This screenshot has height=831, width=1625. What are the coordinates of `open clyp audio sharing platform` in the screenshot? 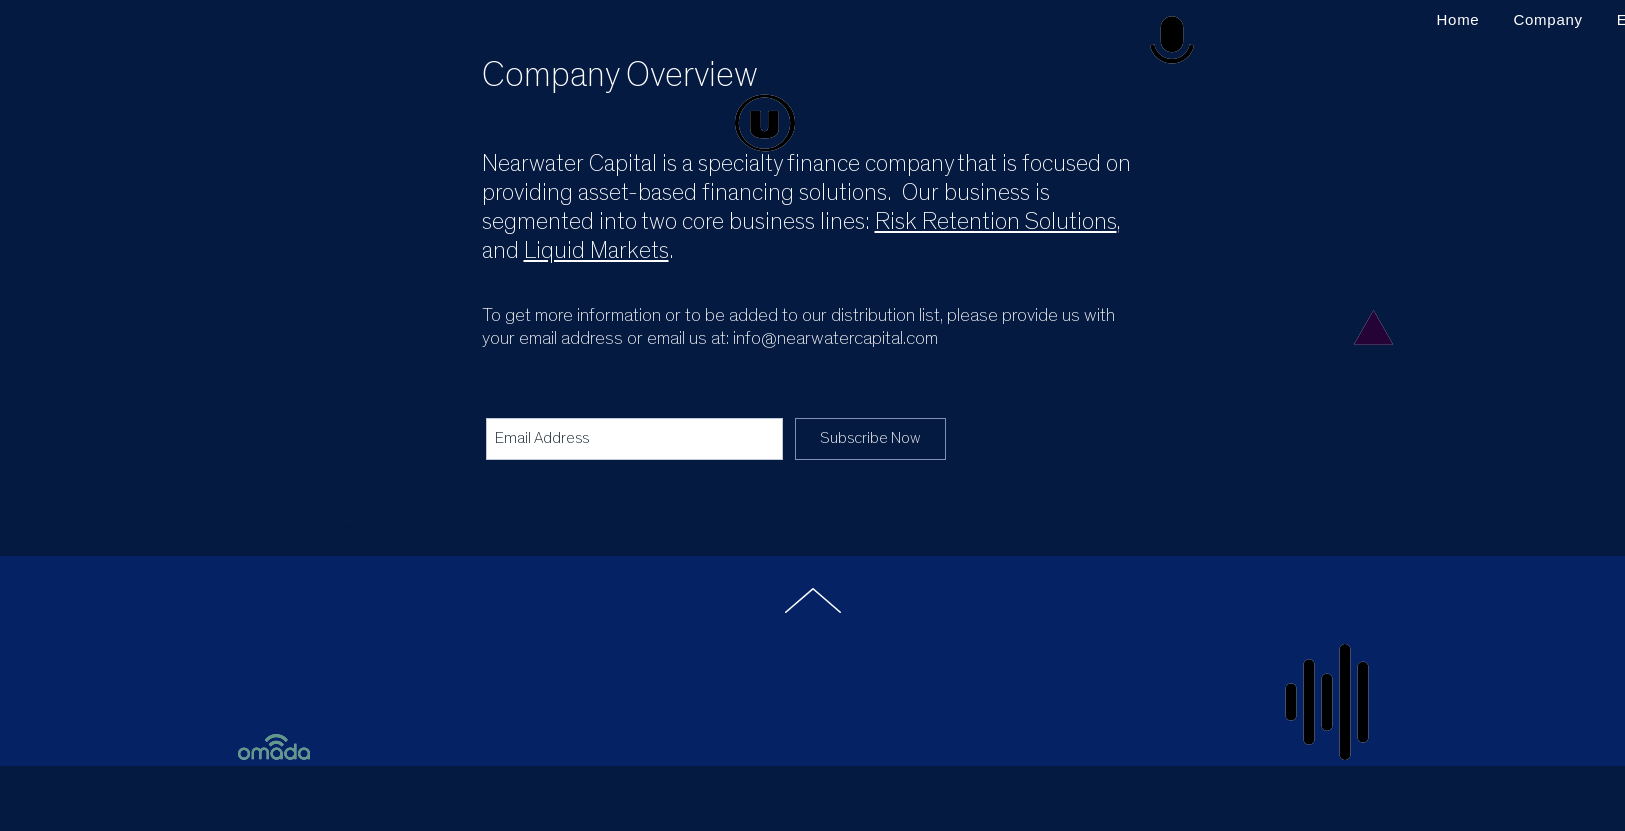 It's located at (1327, 702).